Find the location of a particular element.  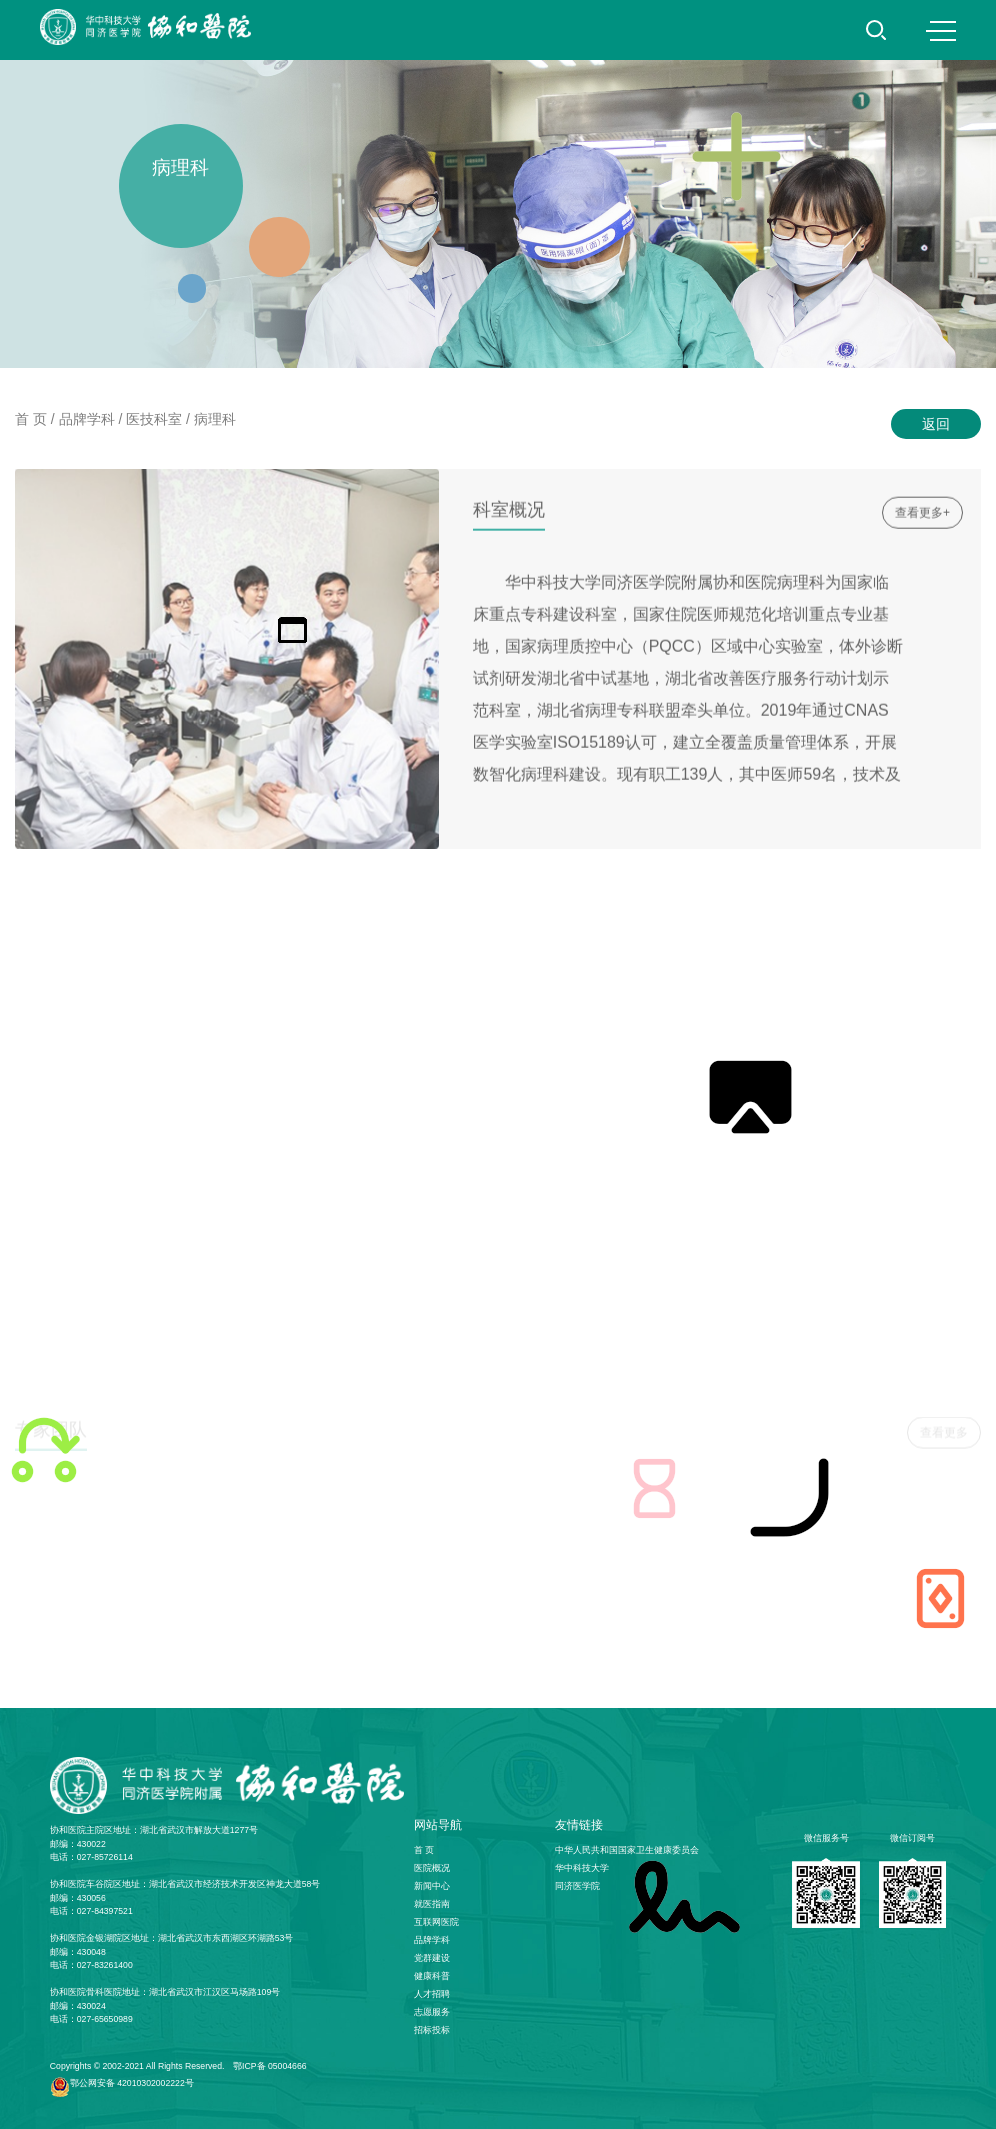

open a web browser or webpage is located at coordinates (292, 630).